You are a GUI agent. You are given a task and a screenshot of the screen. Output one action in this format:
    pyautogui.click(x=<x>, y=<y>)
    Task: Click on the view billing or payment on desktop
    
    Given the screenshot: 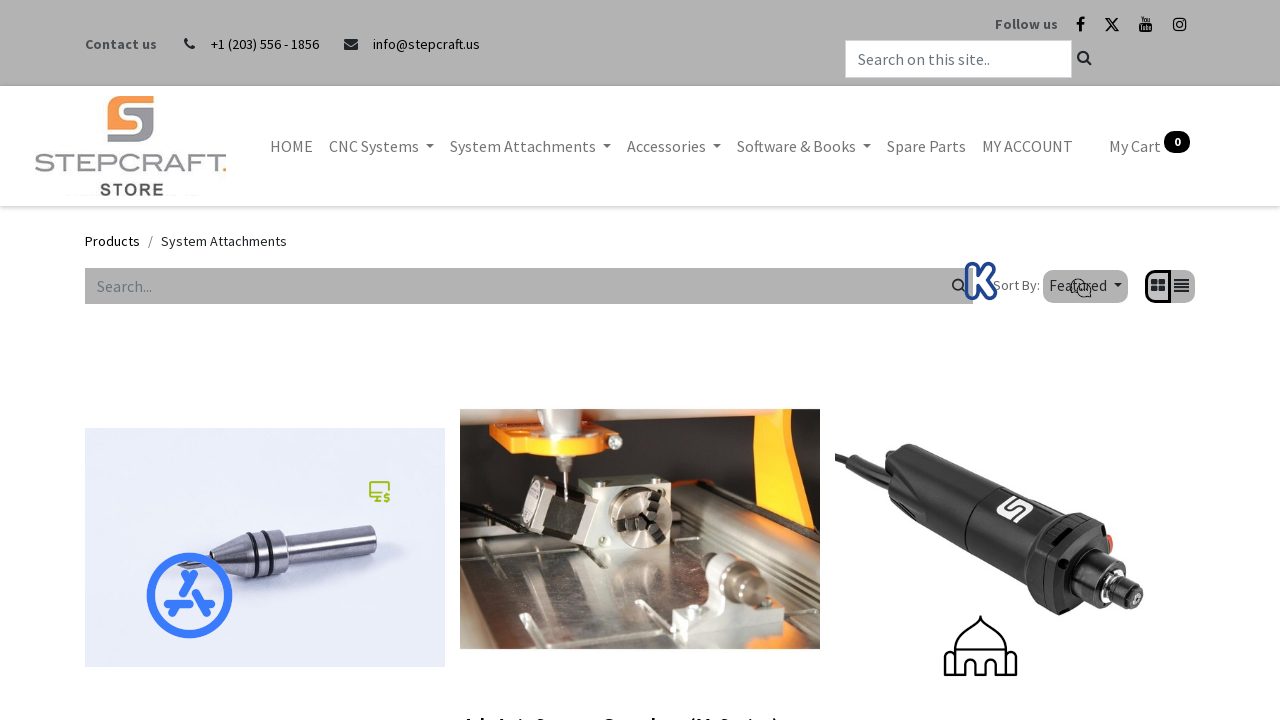 What is the action you would take?
    pyautogui.click(x=379, y=491)
    